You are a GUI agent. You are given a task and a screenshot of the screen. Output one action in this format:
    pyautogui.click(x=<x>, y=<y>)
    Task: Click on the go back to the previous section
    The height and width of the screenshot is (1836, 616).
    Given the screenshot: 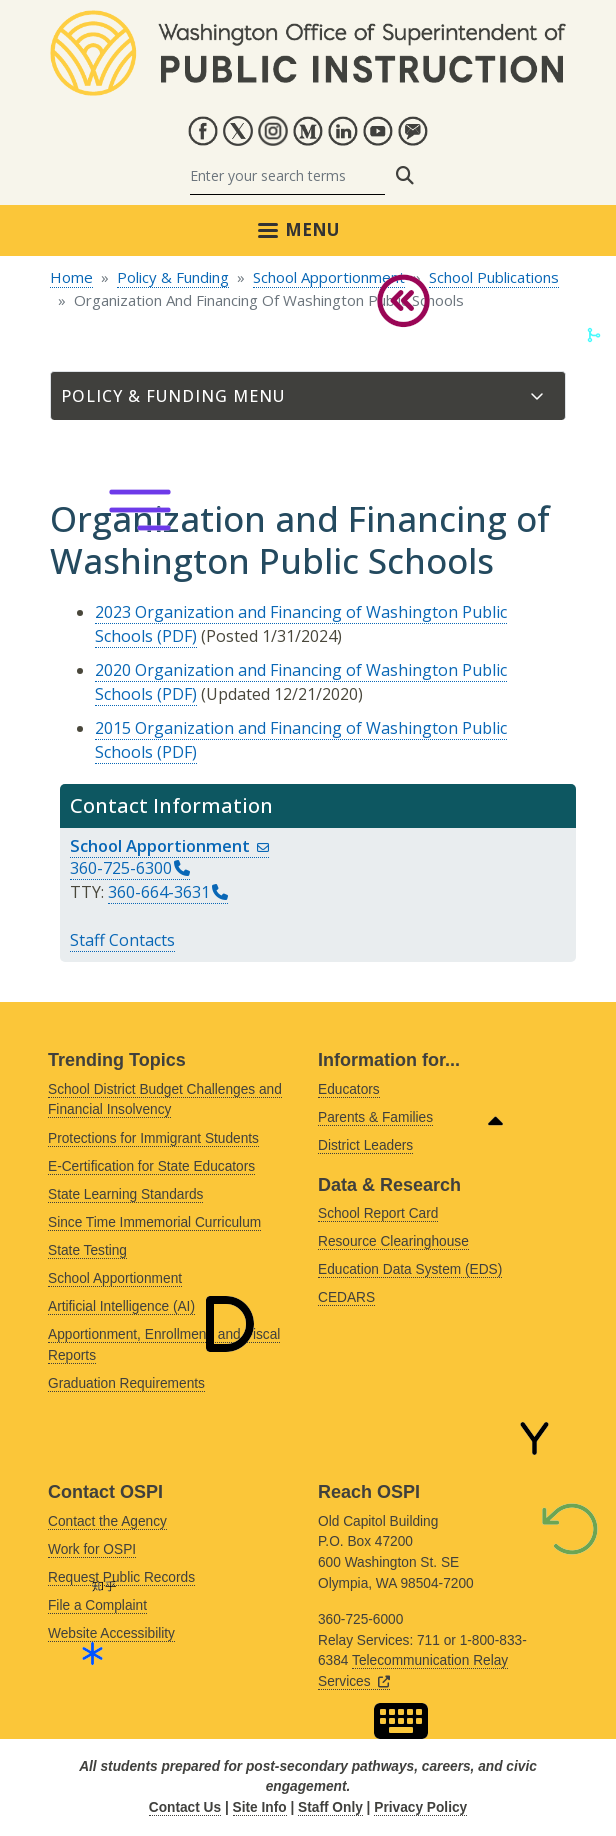 What is the action you would take?
    pyautogui.click(x=403, y=300)
    